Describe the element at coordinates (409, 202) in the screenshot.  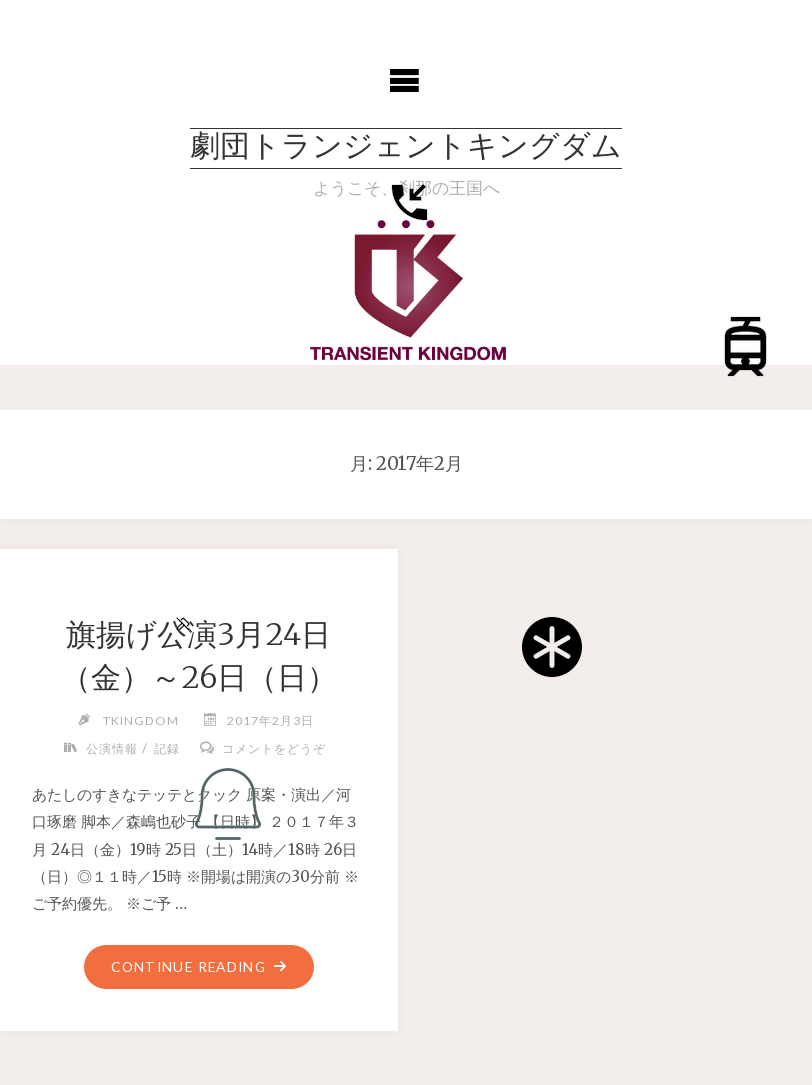
I see `indicates an incoming call was returned` at that location.